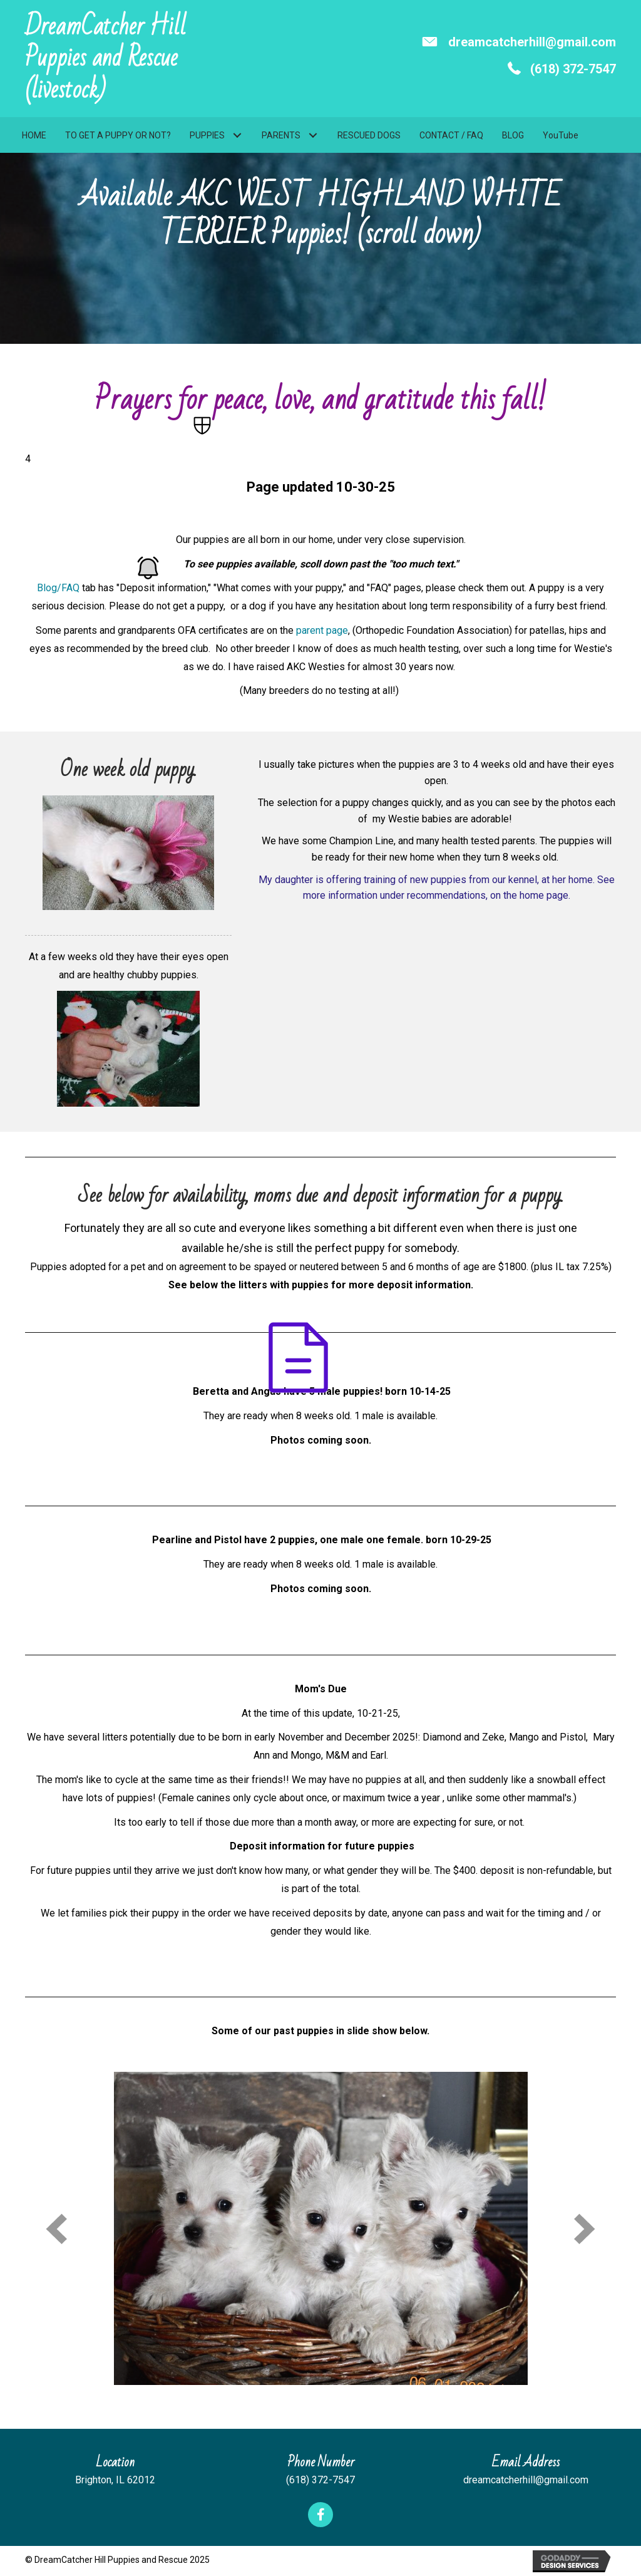 This screenshot has height=2576, width=641. I want to click on view document or text file, so click(298, 1357).